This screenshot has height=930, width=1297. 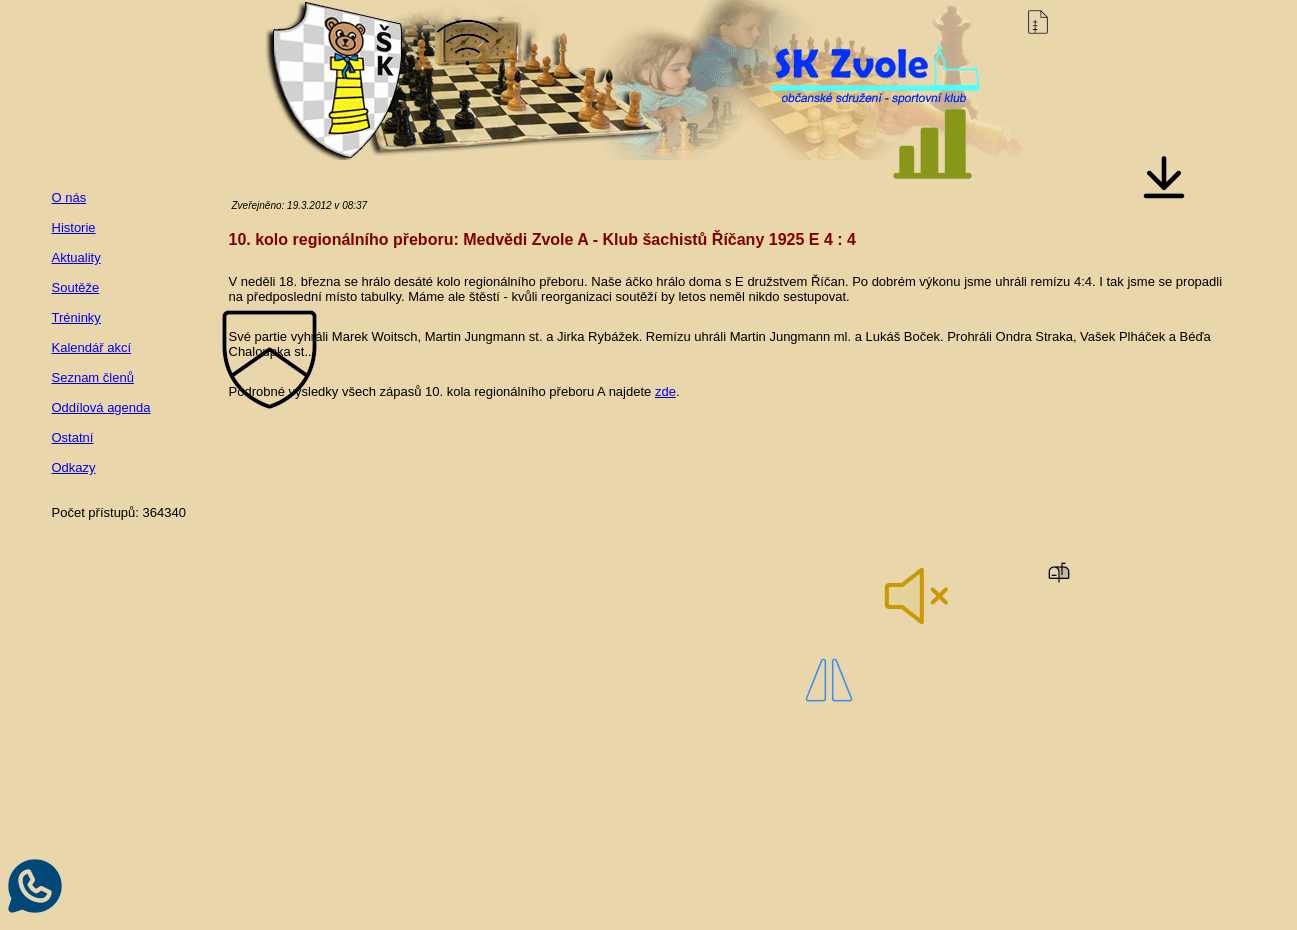 I want to click on mute audio or sound, so click(x=913, y=596).